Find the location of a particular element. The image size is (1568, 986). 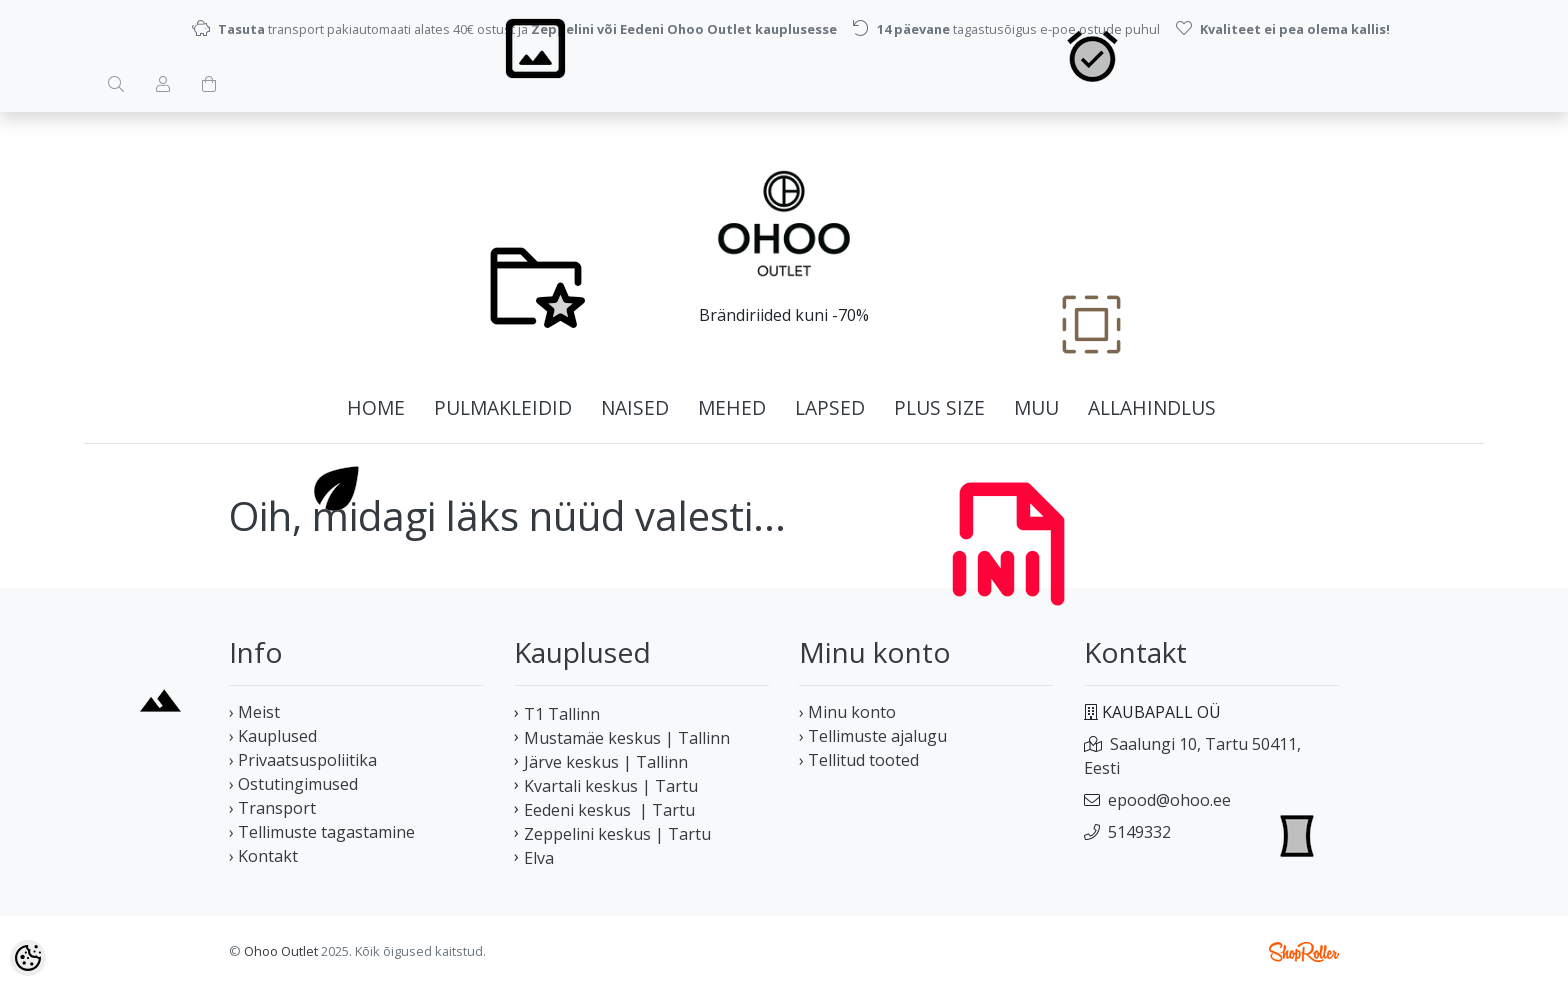

open or view an INI configuration file is located at coordinates (1012, 544).